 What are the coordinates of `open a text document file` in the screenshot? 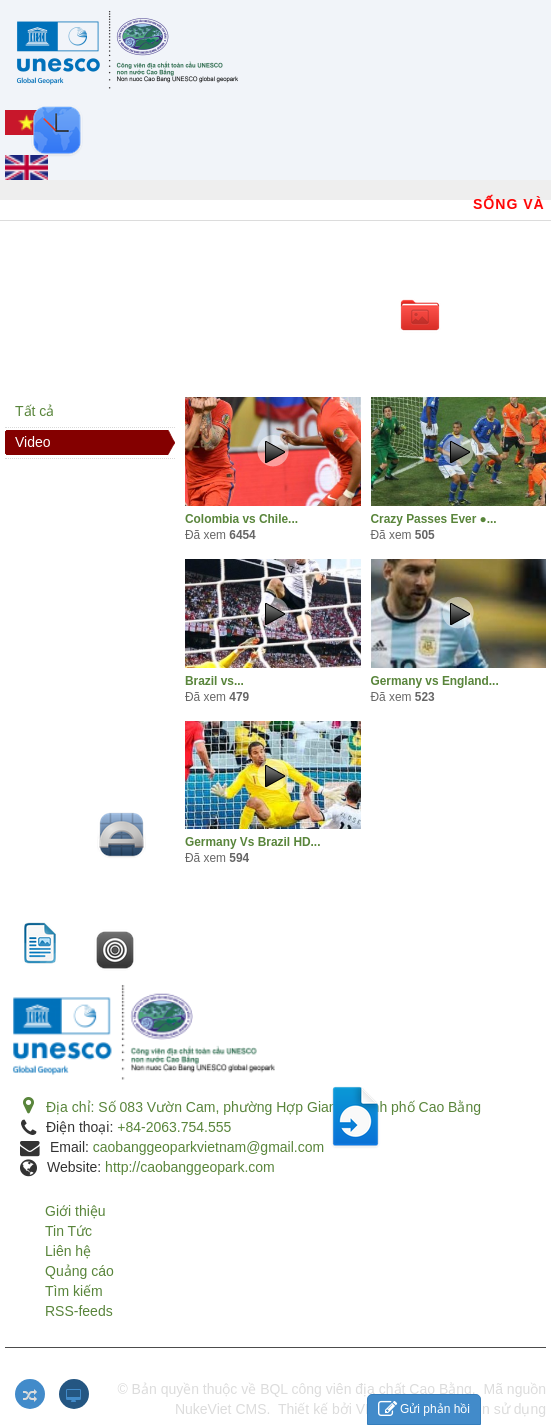 It's located at (40, 943).